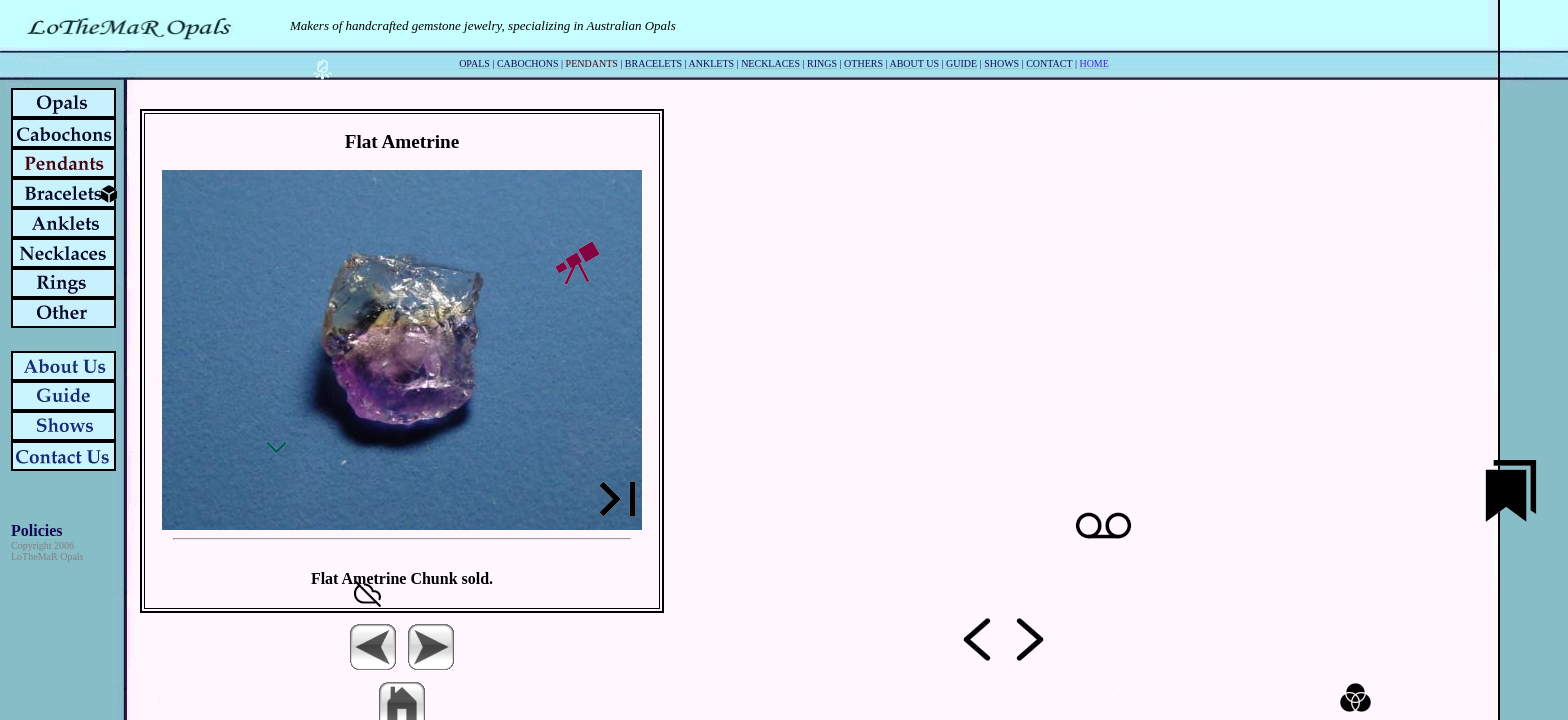 The height and width of the screenshot is (720, 1568). What do you see at coordinates (1355, 697) in the screenshot?
I see `adjust color filter settings` at bounding box center [1355, 697].